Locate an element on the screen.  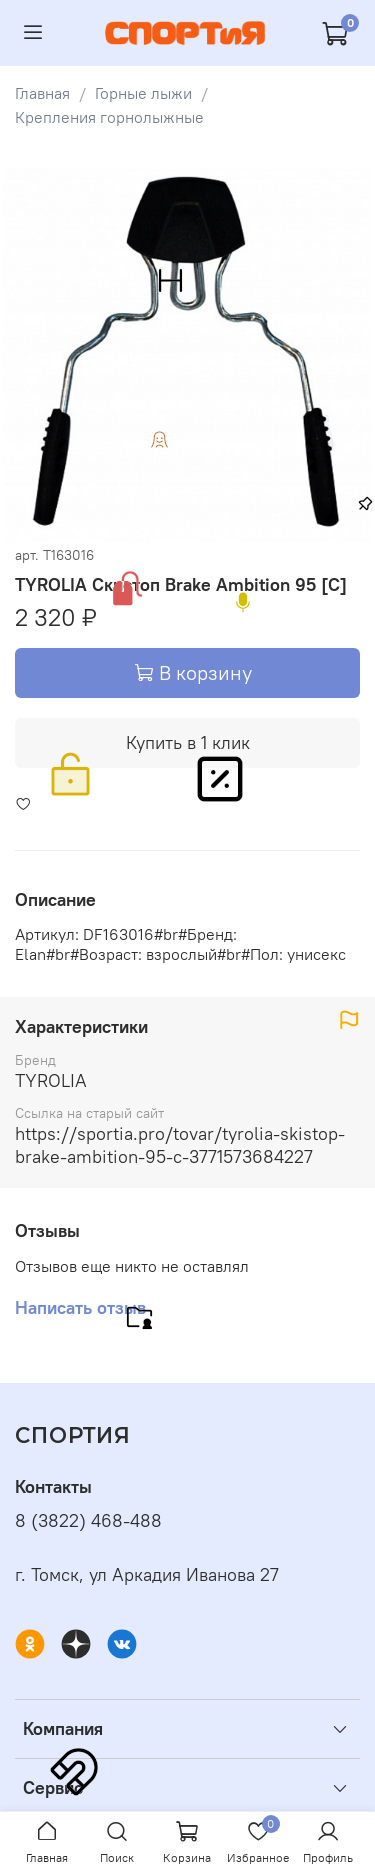
pin an item to keep it visible is located at coordinates (365, 504).